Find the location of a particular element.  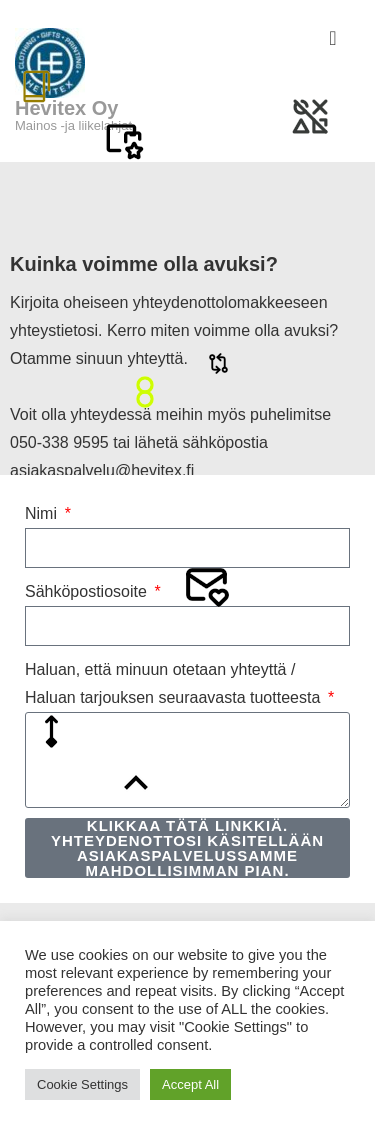

indicates towel or linen amenities available is located at coordinates (35, 86).